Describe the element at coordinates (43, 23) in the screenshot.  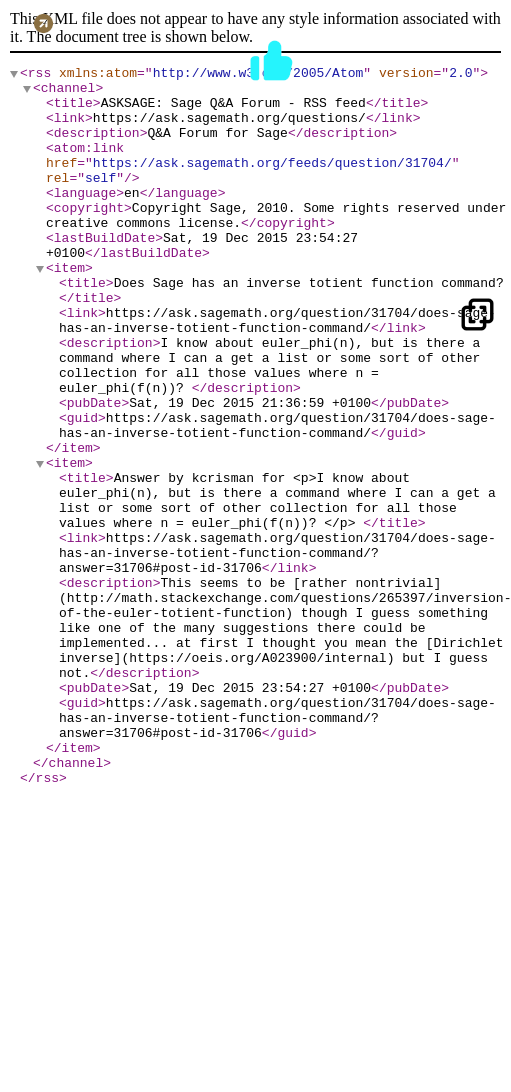
I see `open link in new tab or window` at that location.